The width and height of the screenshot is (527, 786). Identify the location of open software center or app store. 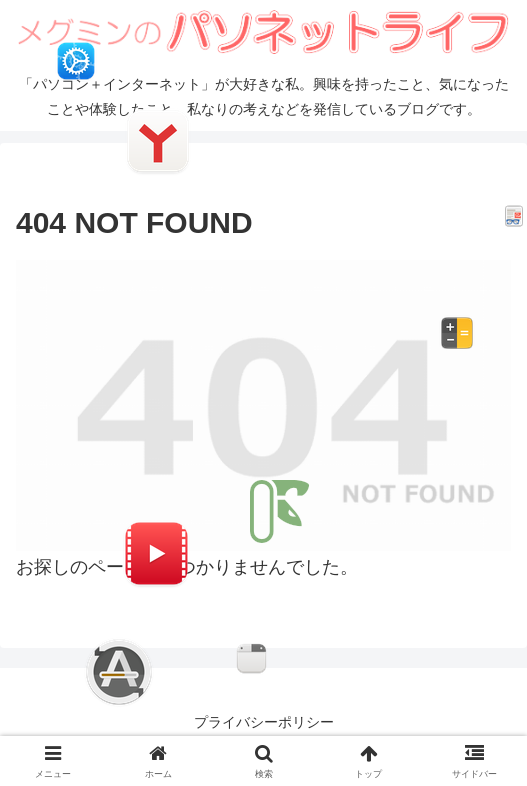
(76, 61).